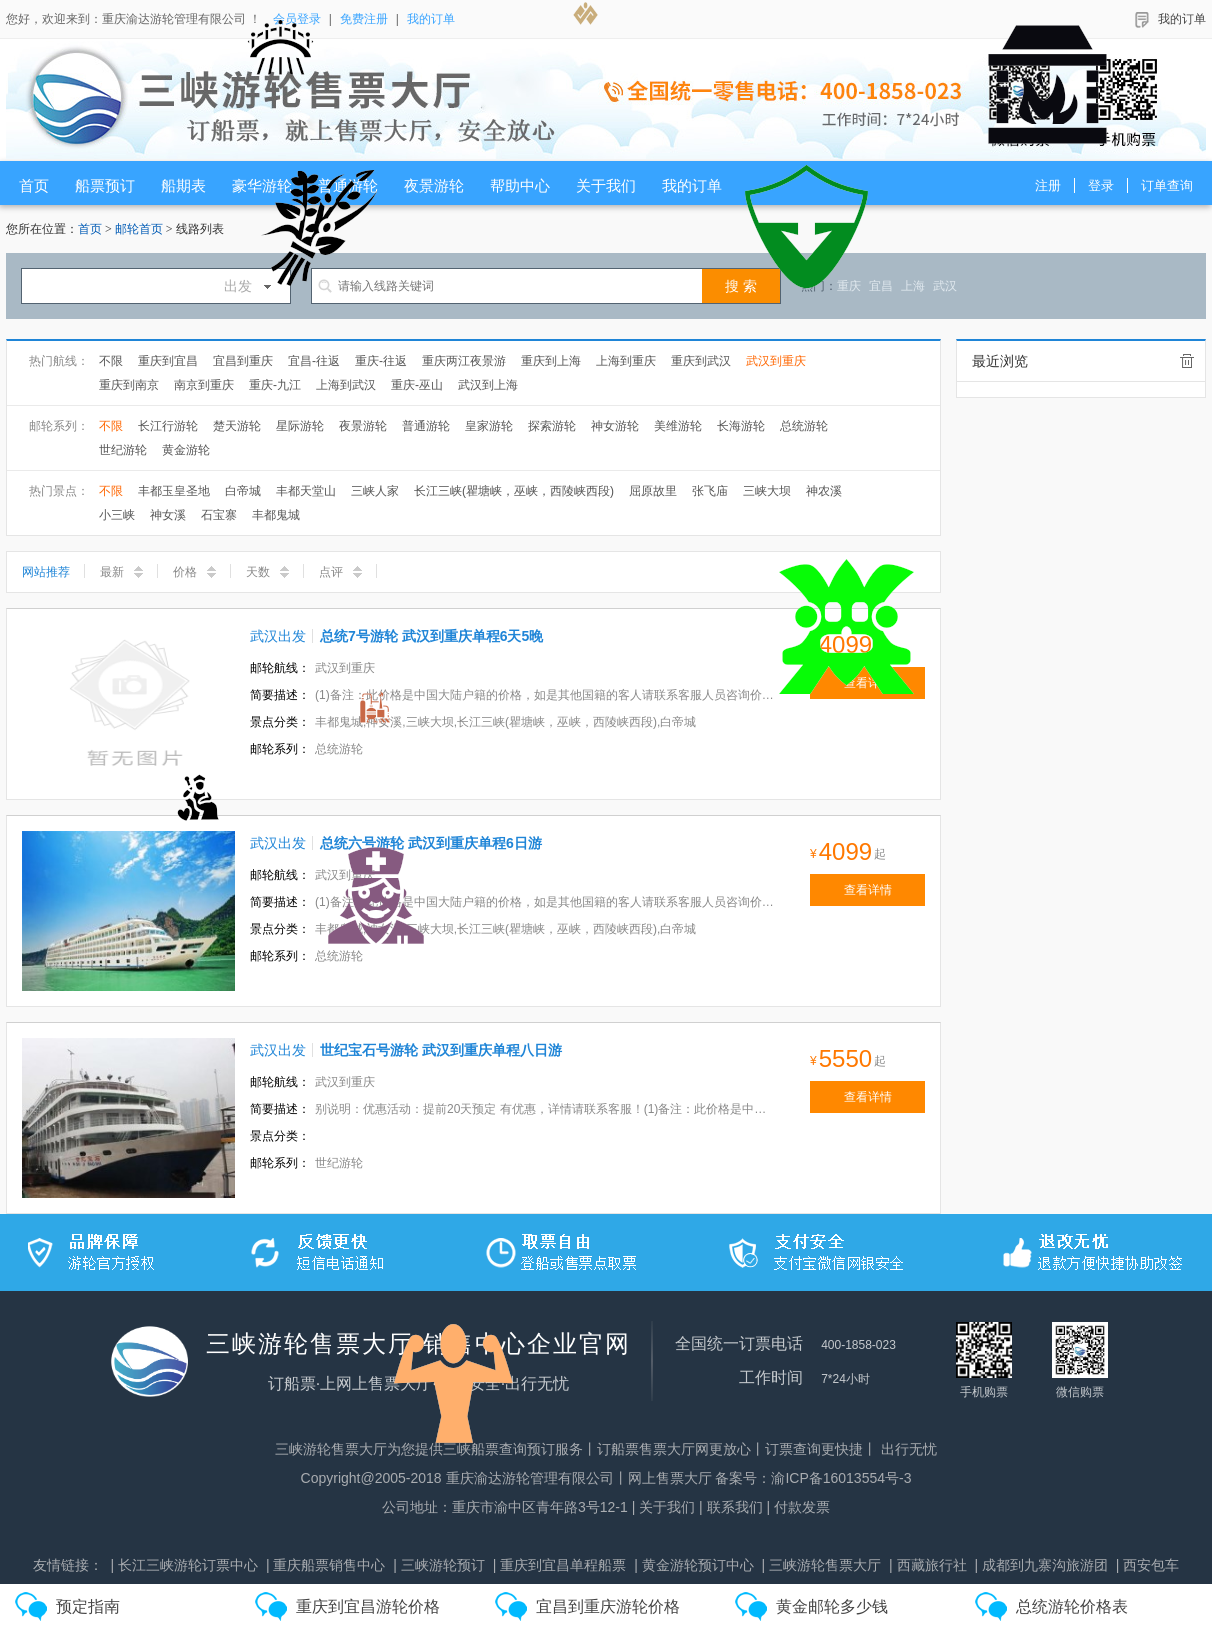 The height and width of the screenshot is (1630, 1212). I want to click on access japanese garden or zen-themed content, so click(280, 41).